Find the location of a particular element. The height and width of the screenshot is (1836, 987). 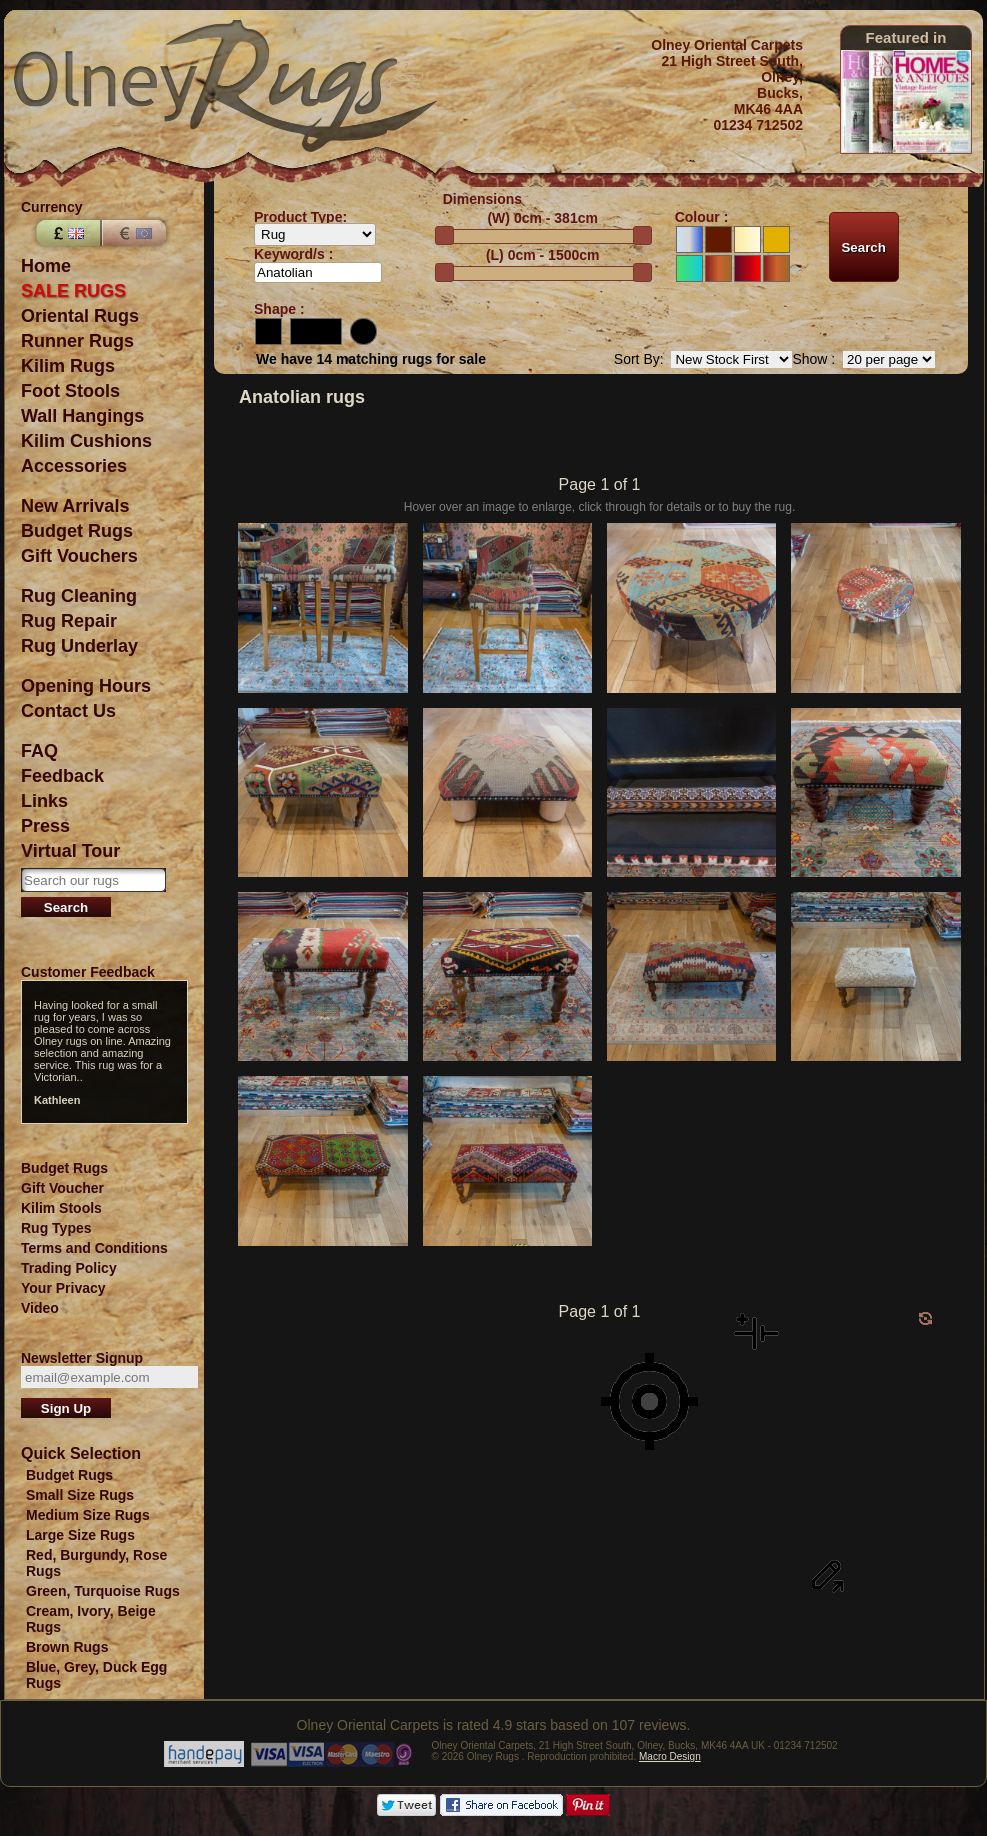

refresh or sync data is located at coordinates (925, 1318).